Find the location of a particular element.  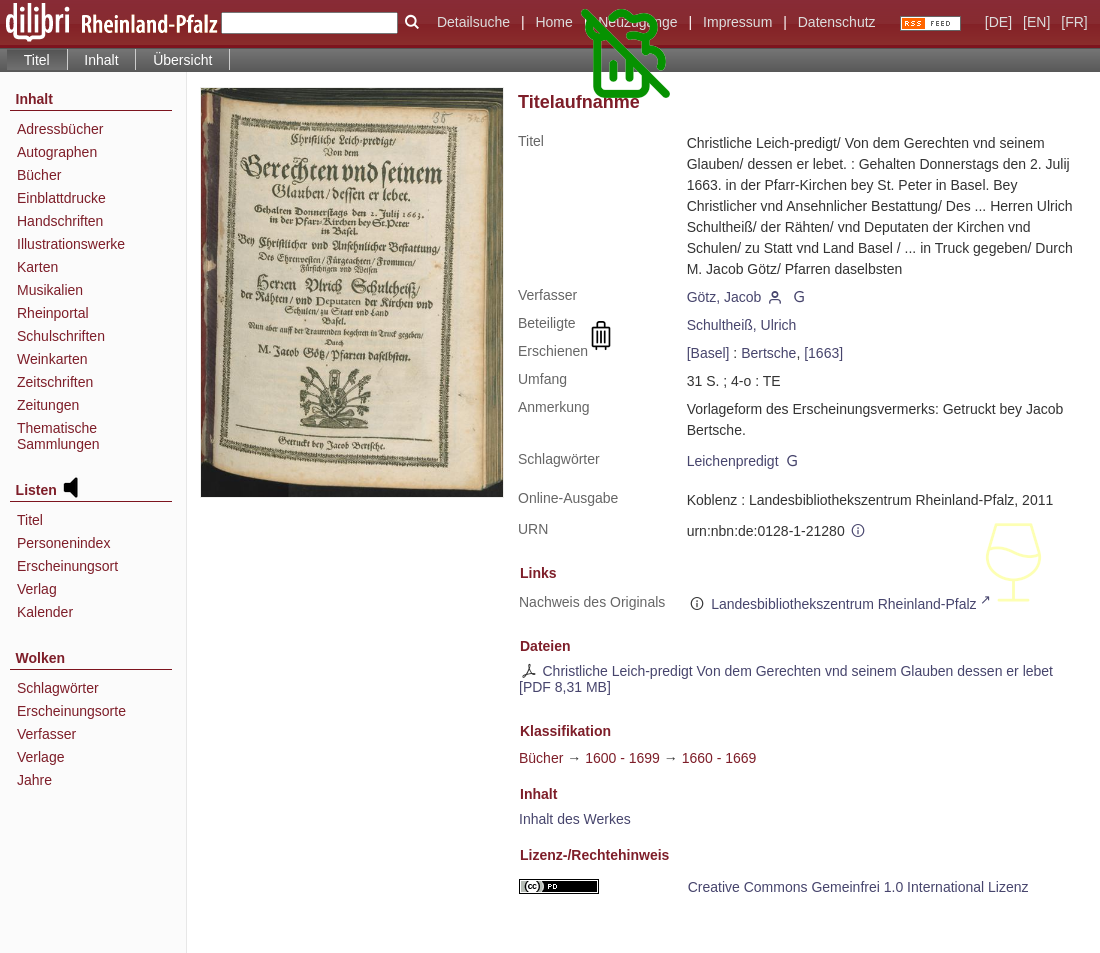

browse wine selection is located at coordinates (1013, 559).